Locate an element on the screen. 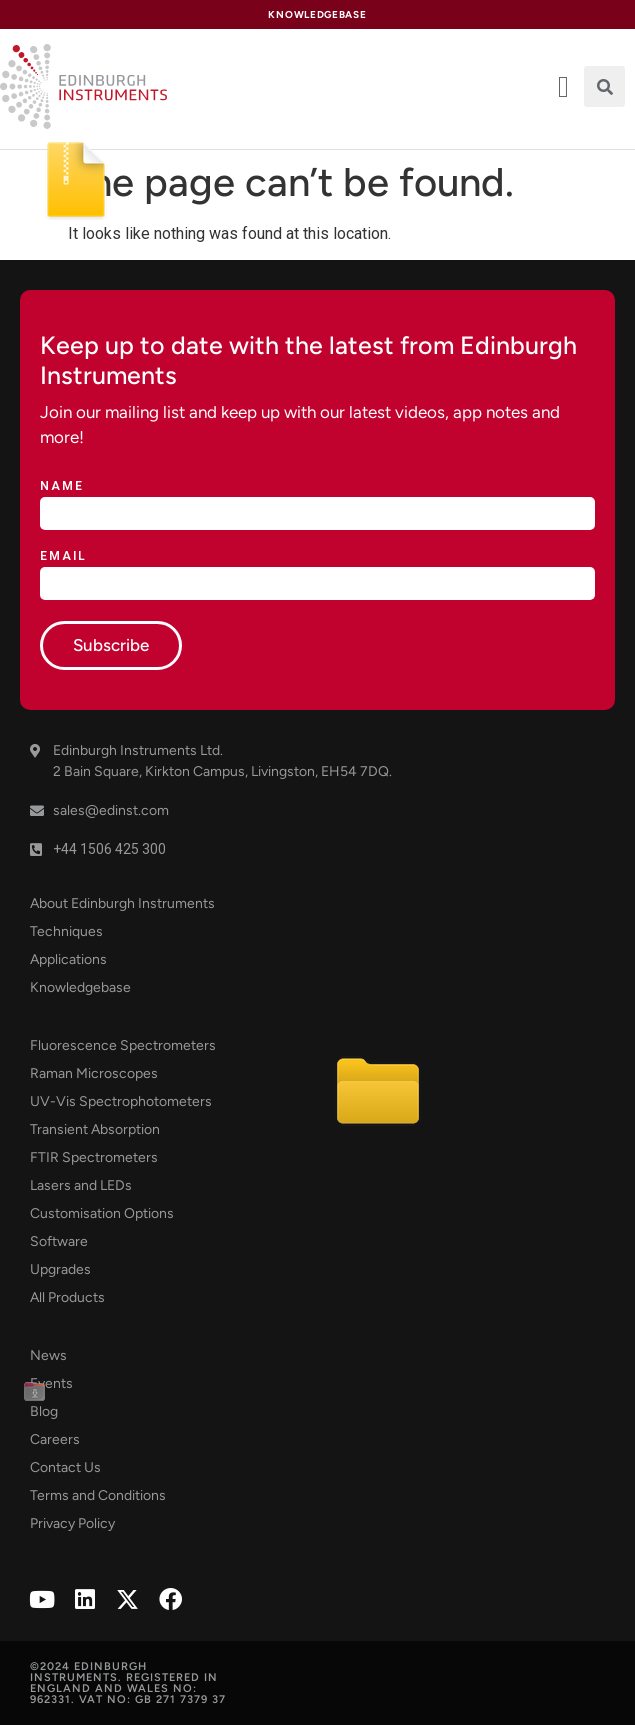 Image resolution: width=635 pixels, height=1725 pixels. open your downloads folder is located at coordinates (34, 1391).